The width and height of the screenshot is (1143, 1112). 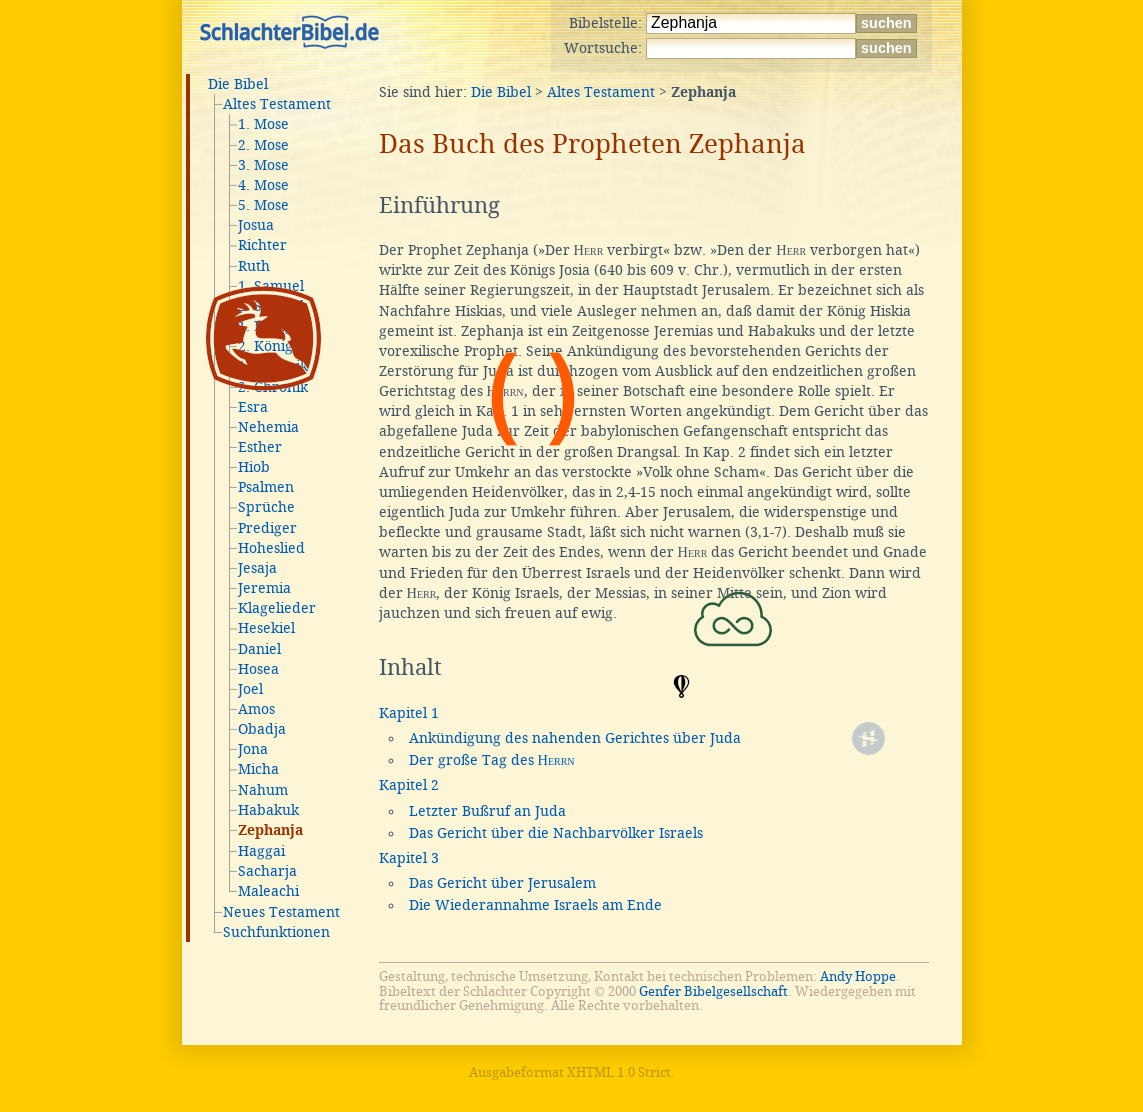 What do you see at coordinates (868, 738) in the screenshot?
I see `visit hackster.io hardware community` at bounding box center [868, 738].